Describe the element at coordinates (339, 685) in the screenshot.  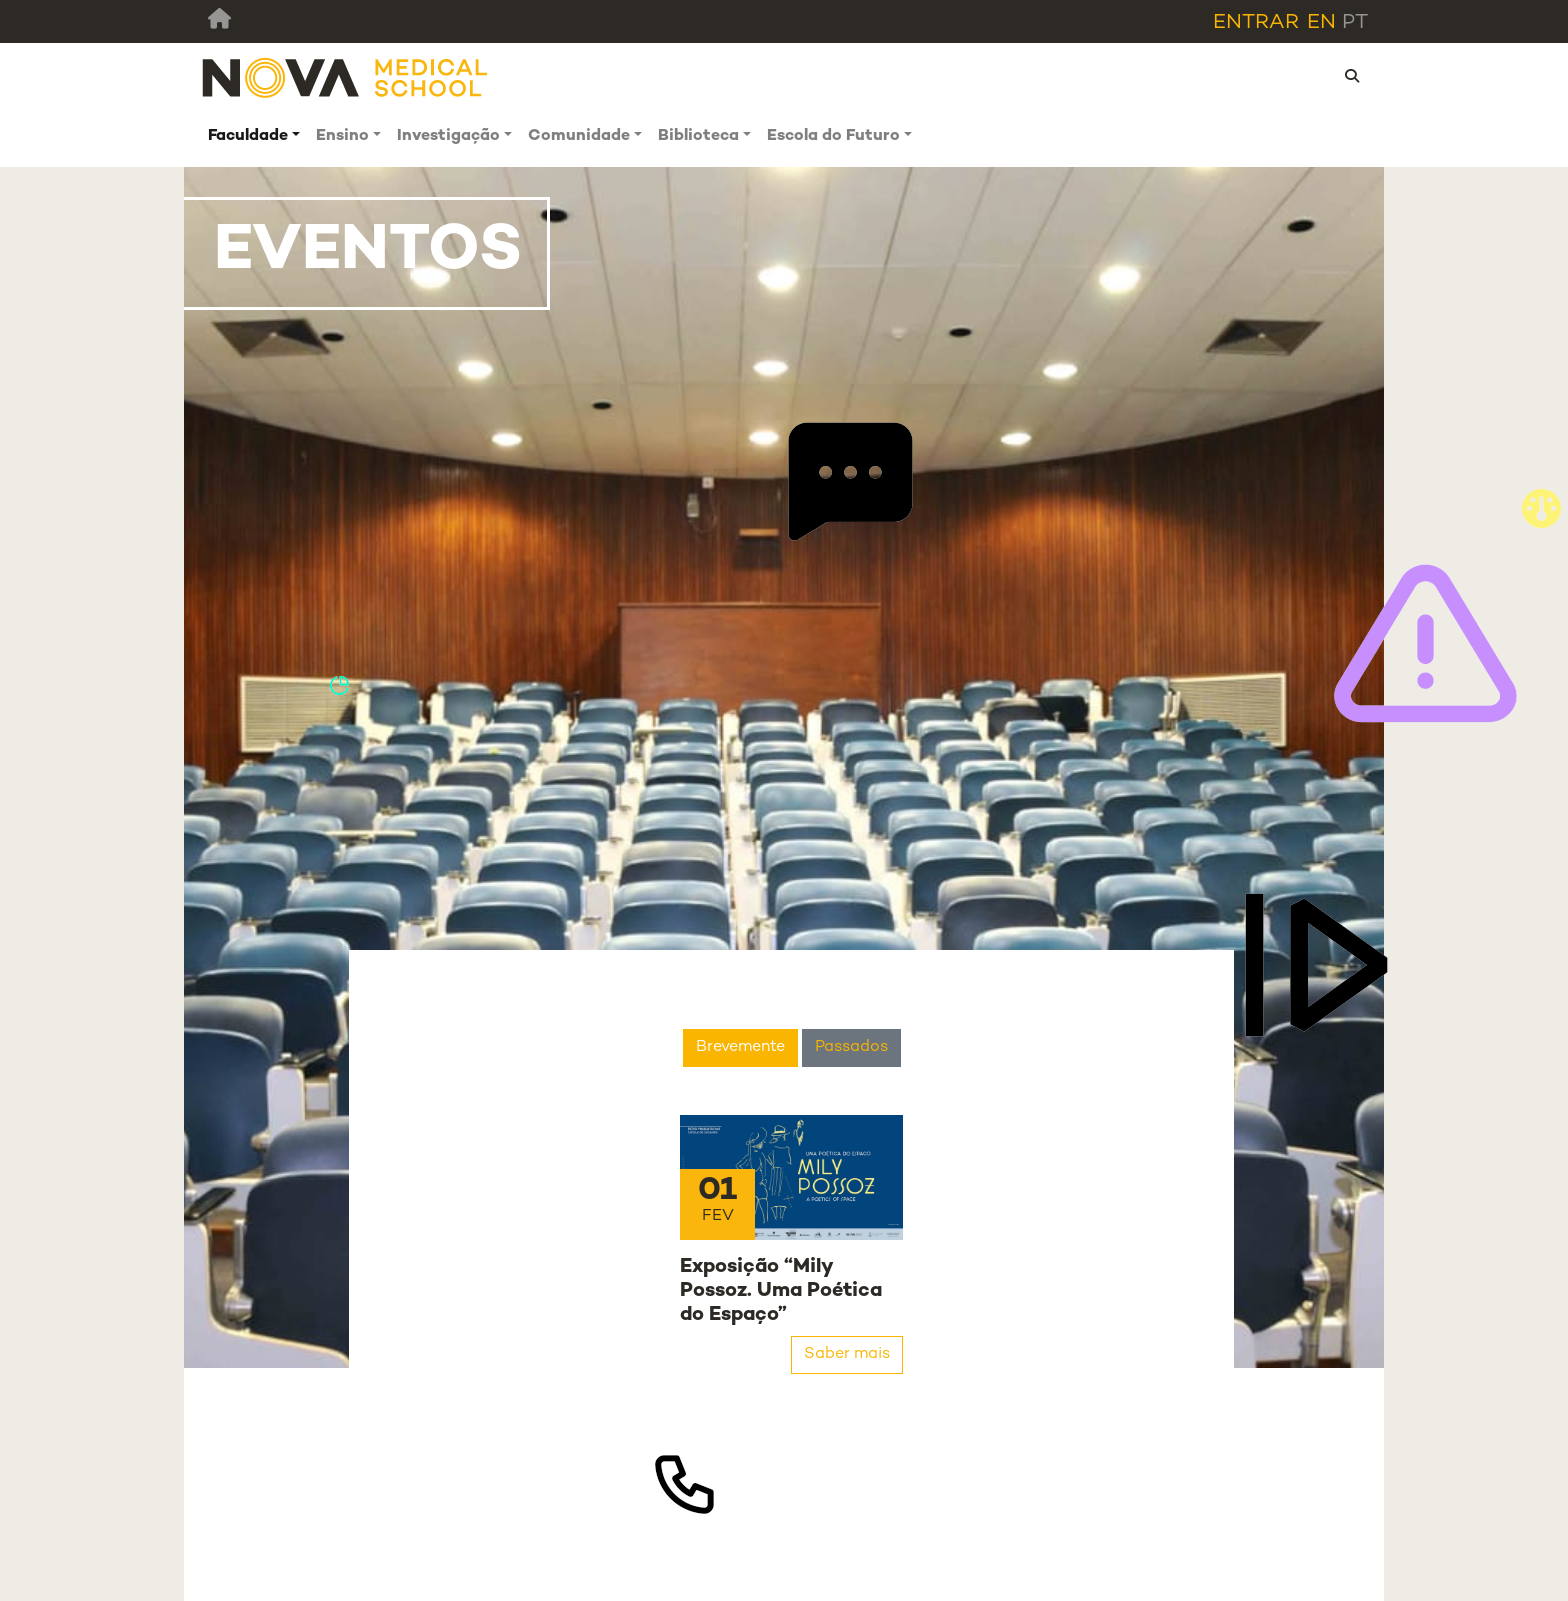
I see `view analytics or statistics breakdown` at that location.